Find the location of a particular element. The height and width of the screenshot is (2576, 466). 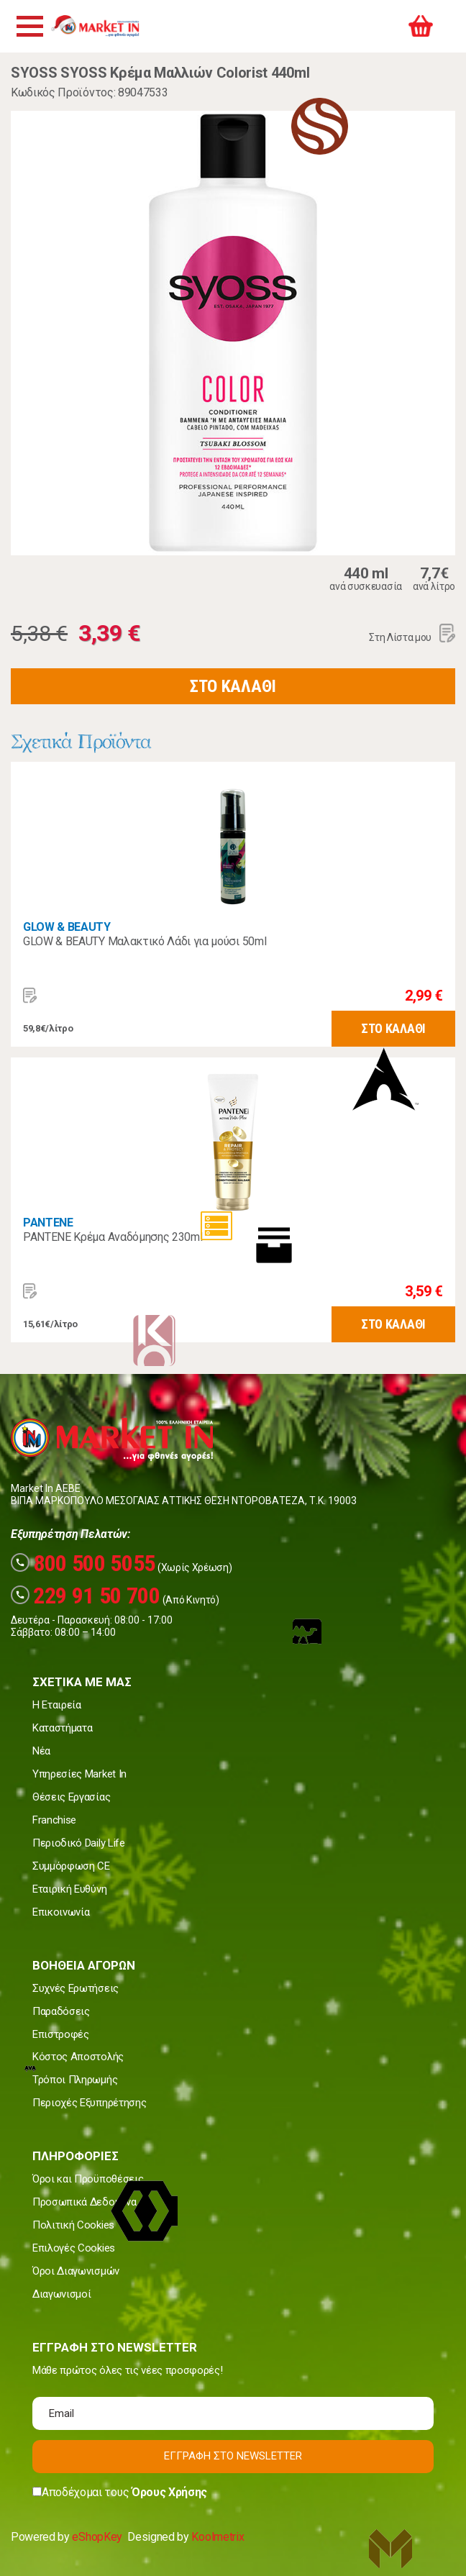

open the Monzo banking app is located at coordinates (390, 2549).